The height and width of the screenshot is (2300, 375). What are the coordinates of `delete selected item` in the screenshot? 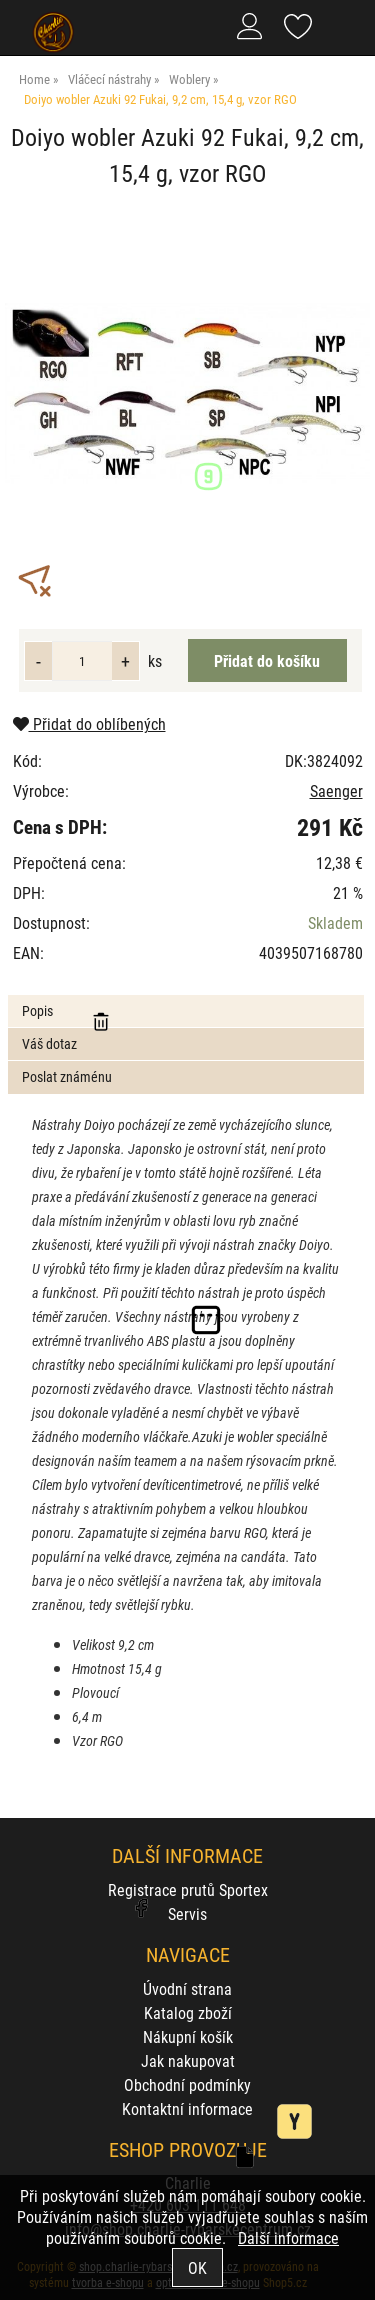 It's located at (101, 1022).